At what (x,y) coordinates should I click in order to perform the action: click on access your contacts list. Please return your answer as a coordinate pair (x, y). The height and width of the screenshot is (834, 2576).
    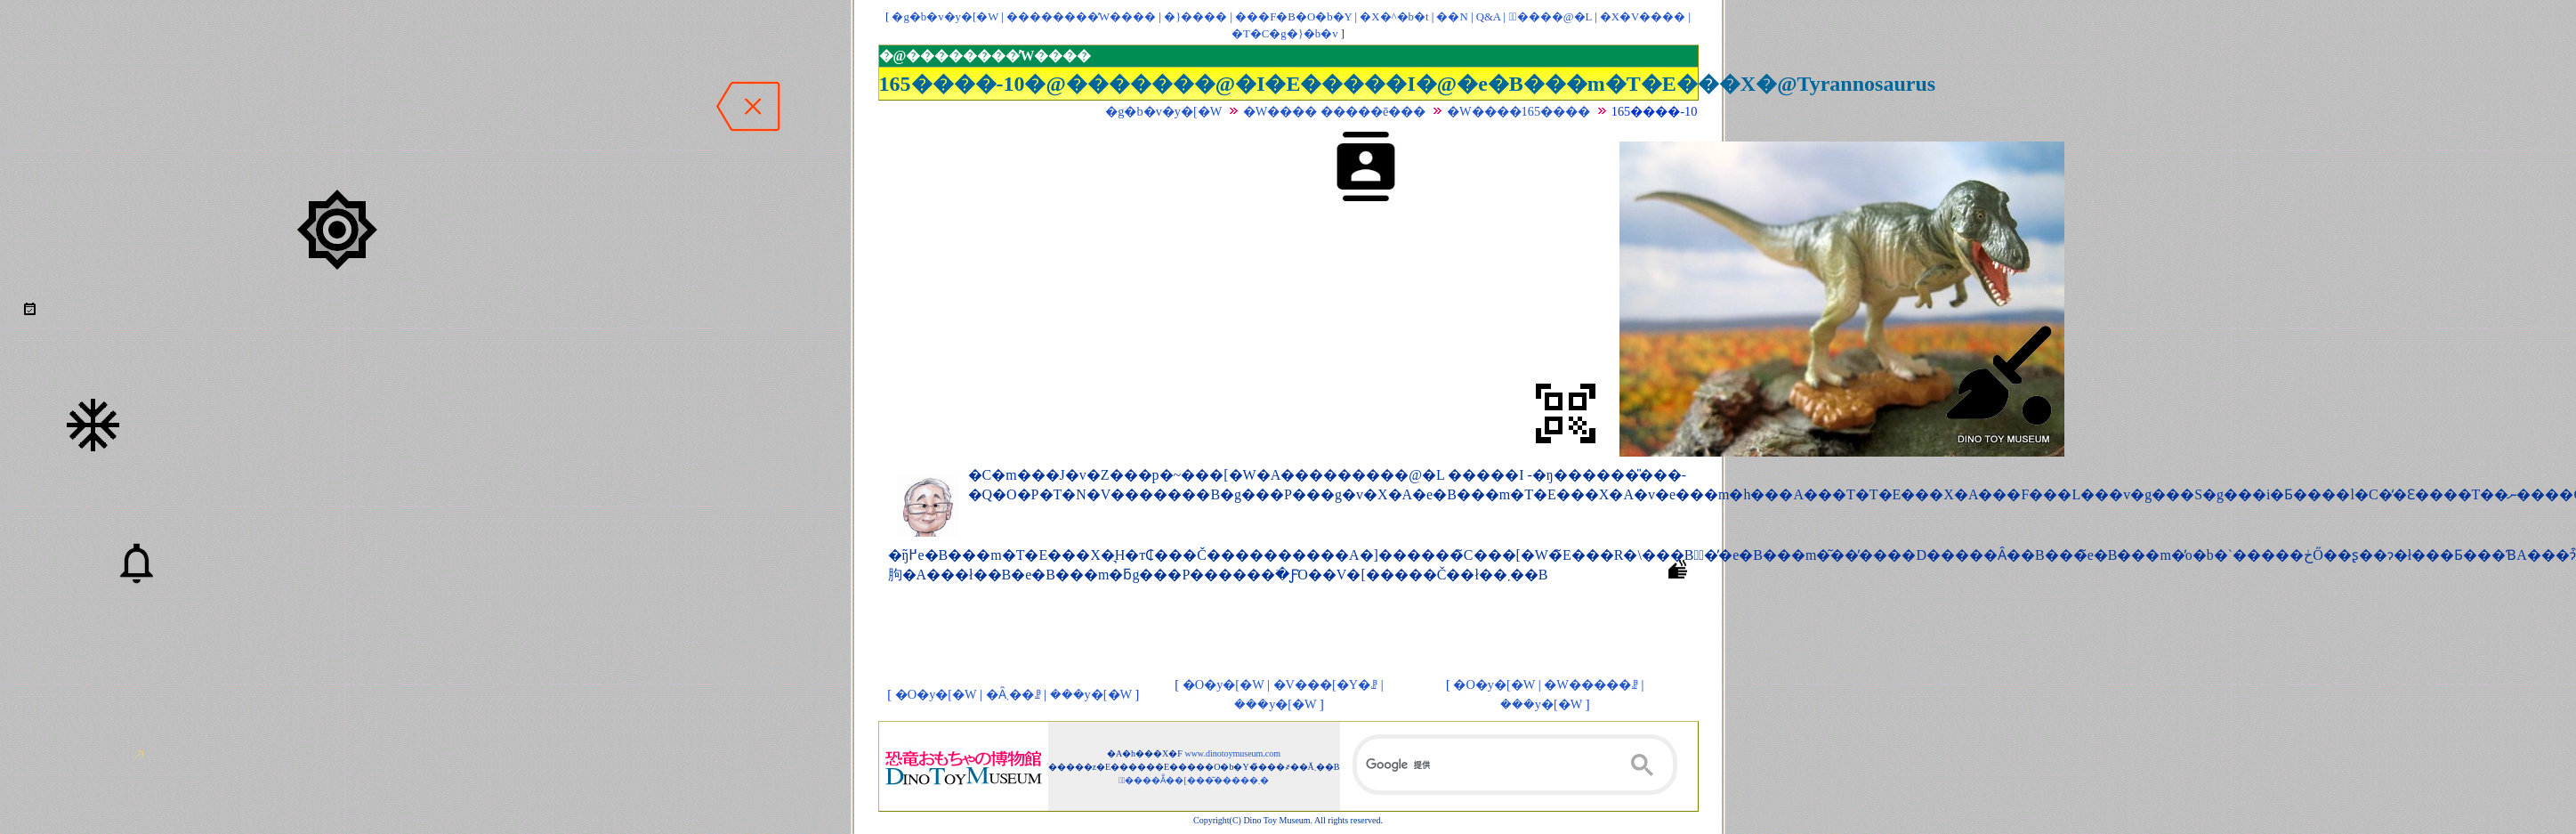
    Looking at the image, I should click on (1366, 166).